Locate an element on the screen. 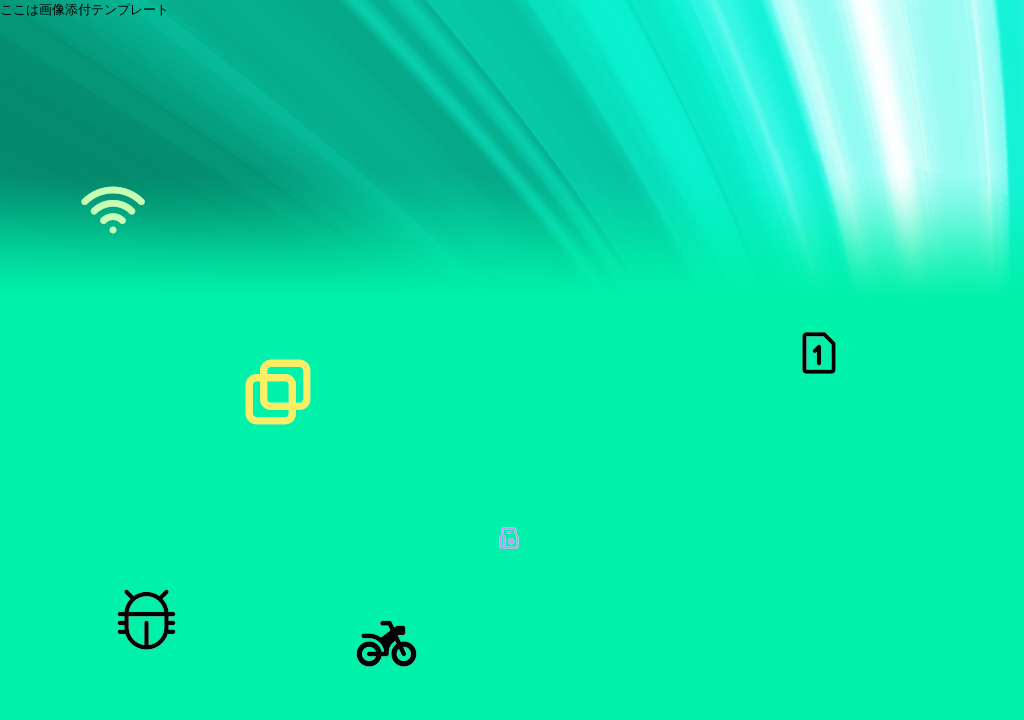  view overlapping layers or intersecting objects is located at coordinates (278, 392).